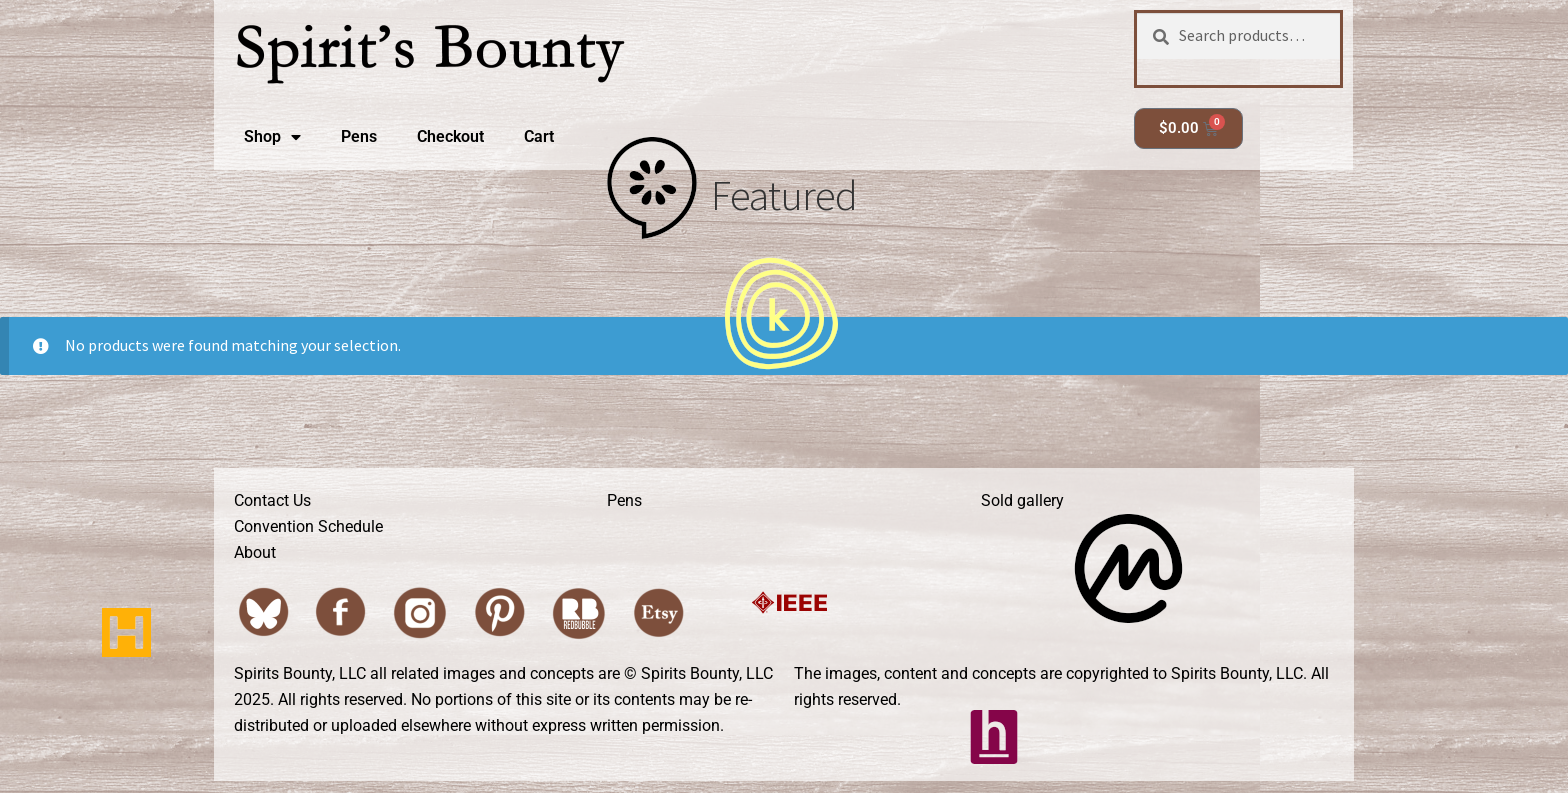 The height and width of the screenshot is (793, 1568). I want to click on IEEE organization logo, so click(789, 602).